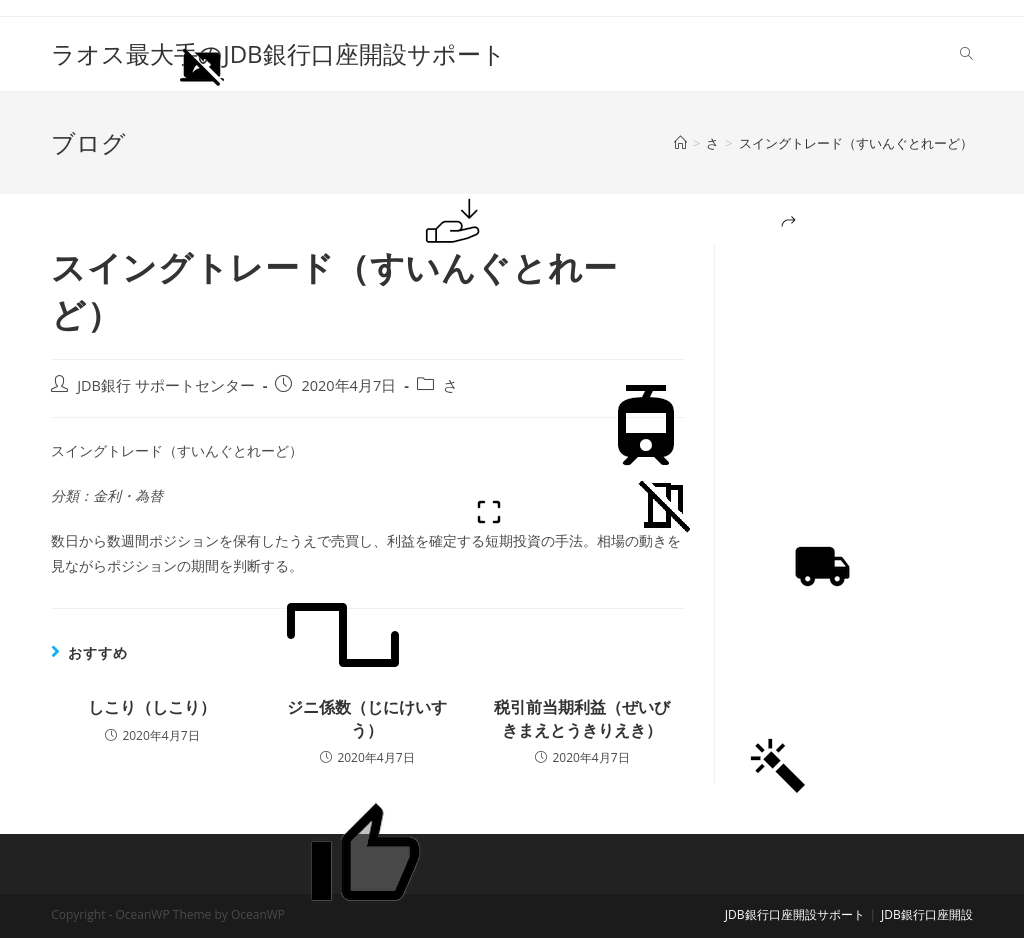 The image size is (1024, 938). I want to click on toggle square wave audio signal, so click(343, 635).